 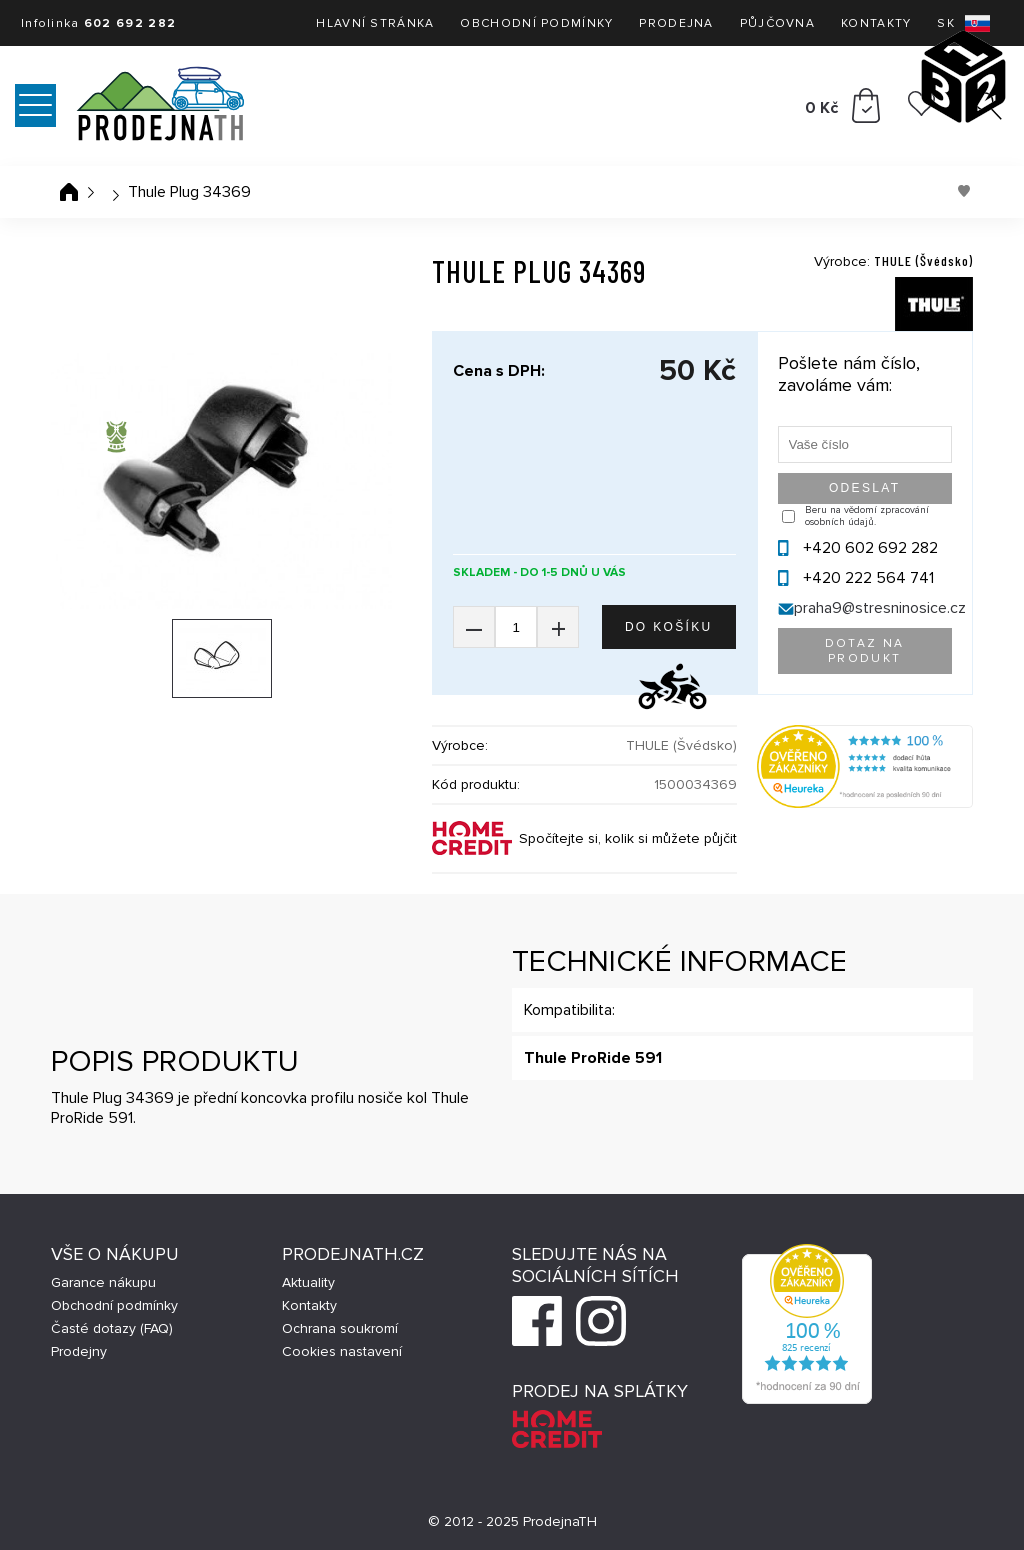 What do you see at coordinates (116, 436) in the screenshot?
I see `equip leather armor to your character` at bounding box center [116, 436].